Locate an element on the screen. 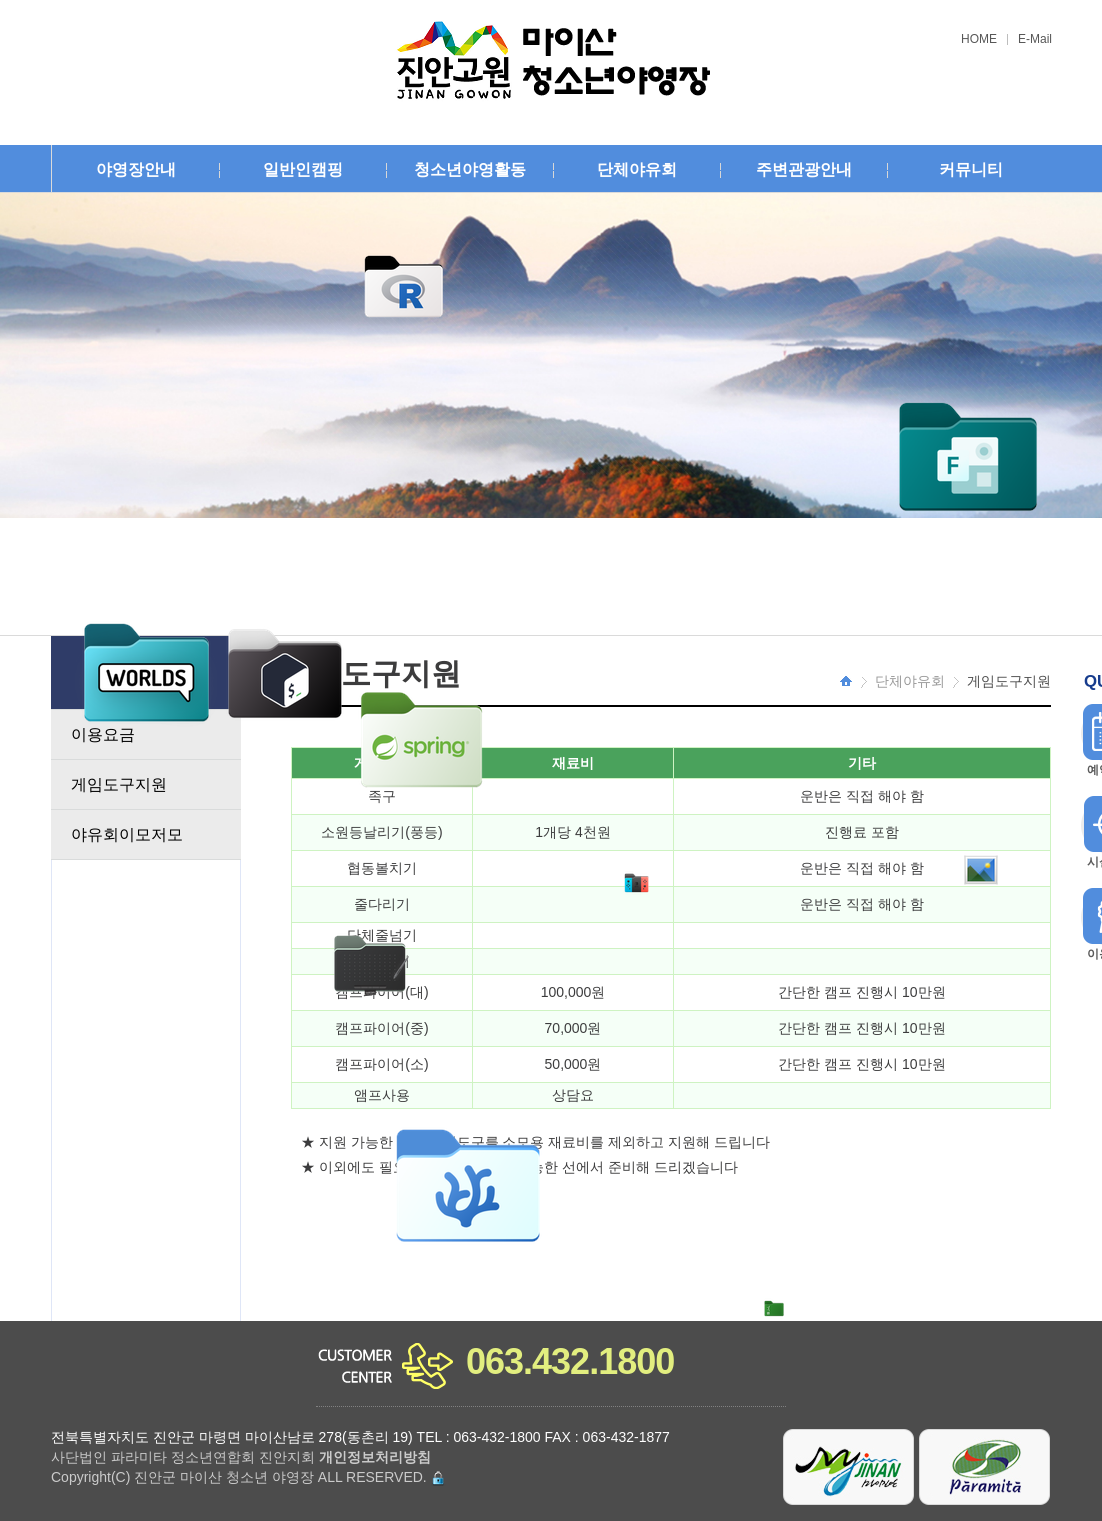 The width and height of the screenshot is (1102, 1521). folder containing windows insider or beta system files is located at coordinates (774, 1309).